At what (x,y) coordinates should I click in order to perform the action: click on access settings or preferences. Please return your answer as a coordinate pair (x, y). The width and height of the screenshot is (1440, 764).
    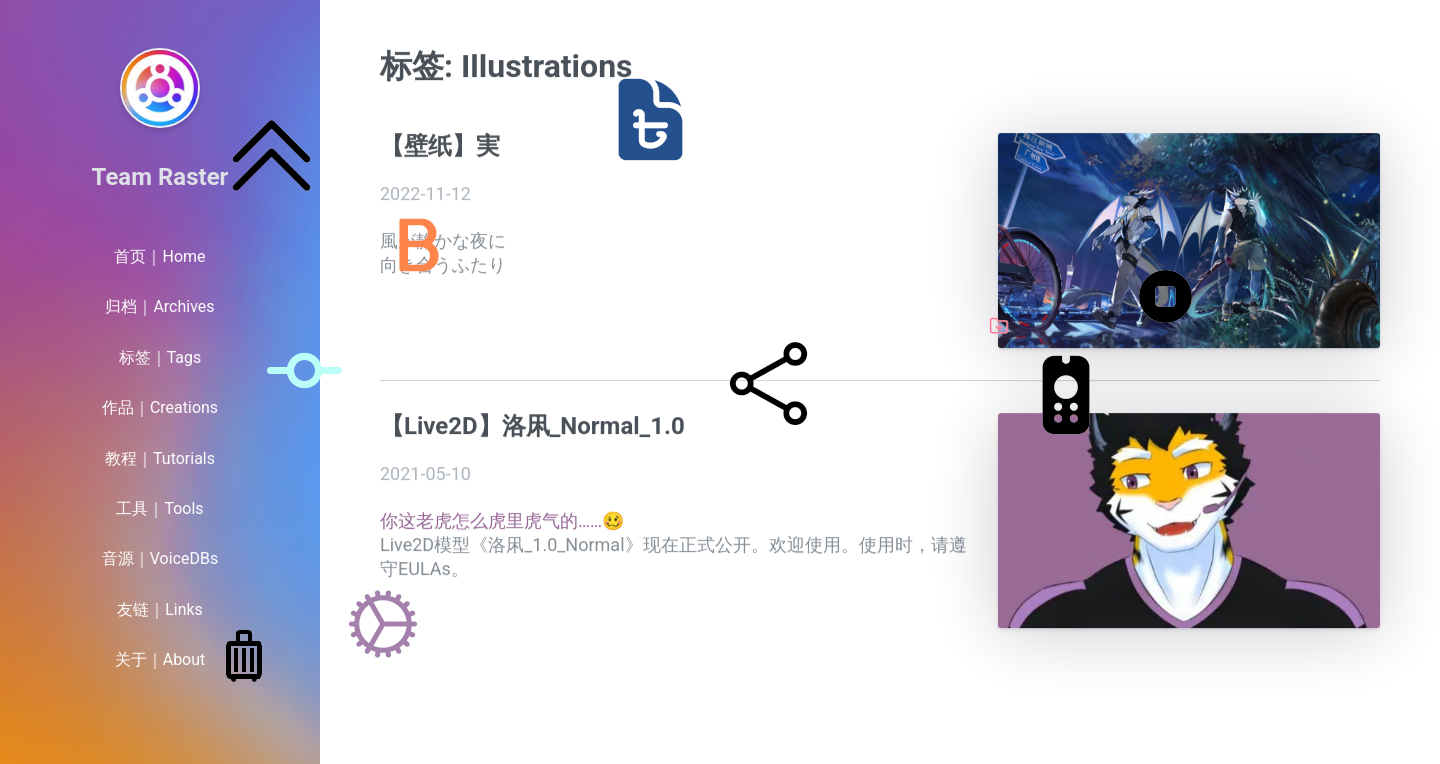
    Looking at the image, I should click on (383, 624).